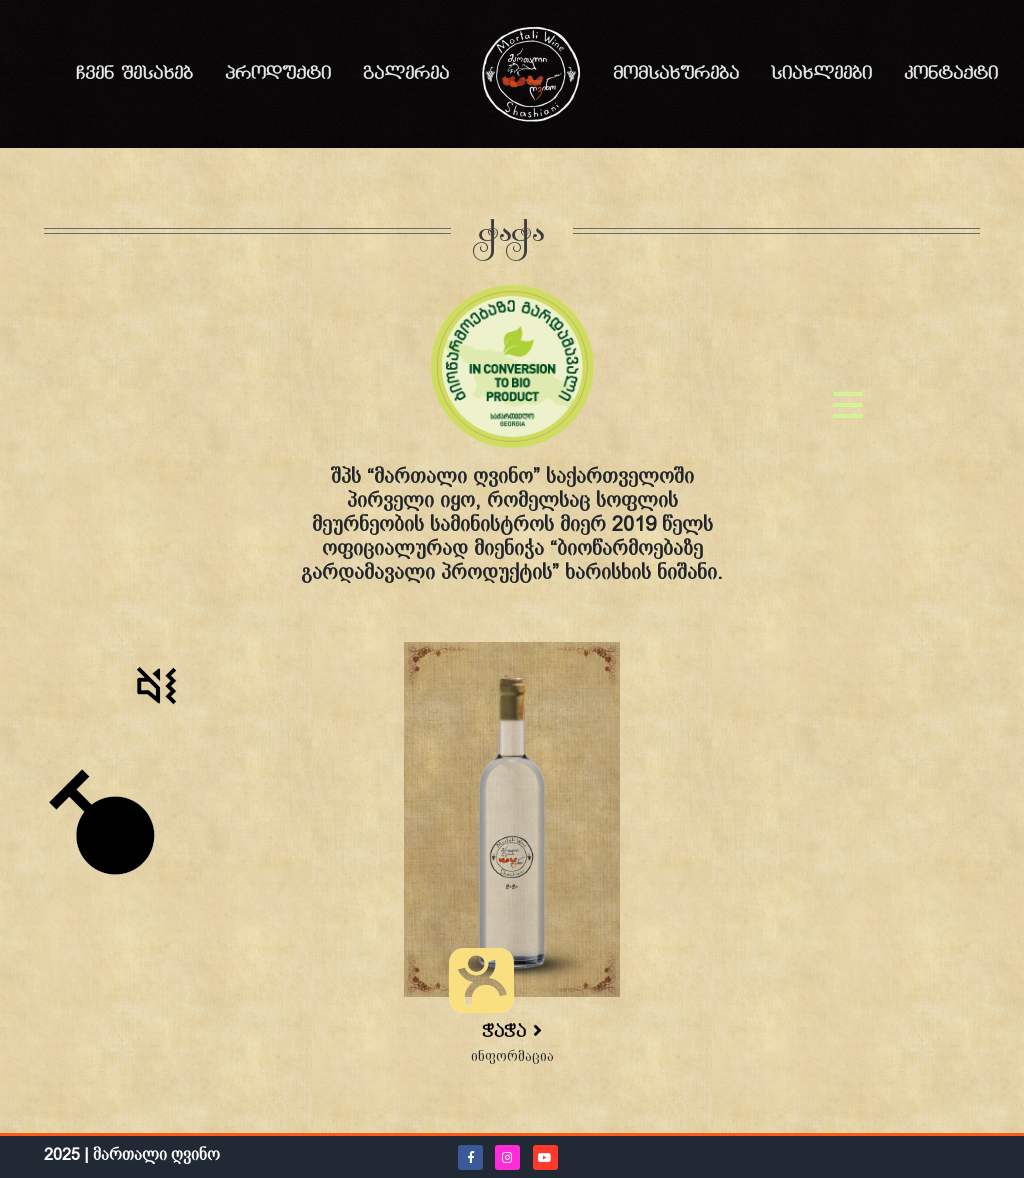 The width and height of the screenshot is (1024, 1178). What do you see at coordinates (481, 980) in the screenshot?
I see `open the Dianping app` at bounding box center [481, 980].